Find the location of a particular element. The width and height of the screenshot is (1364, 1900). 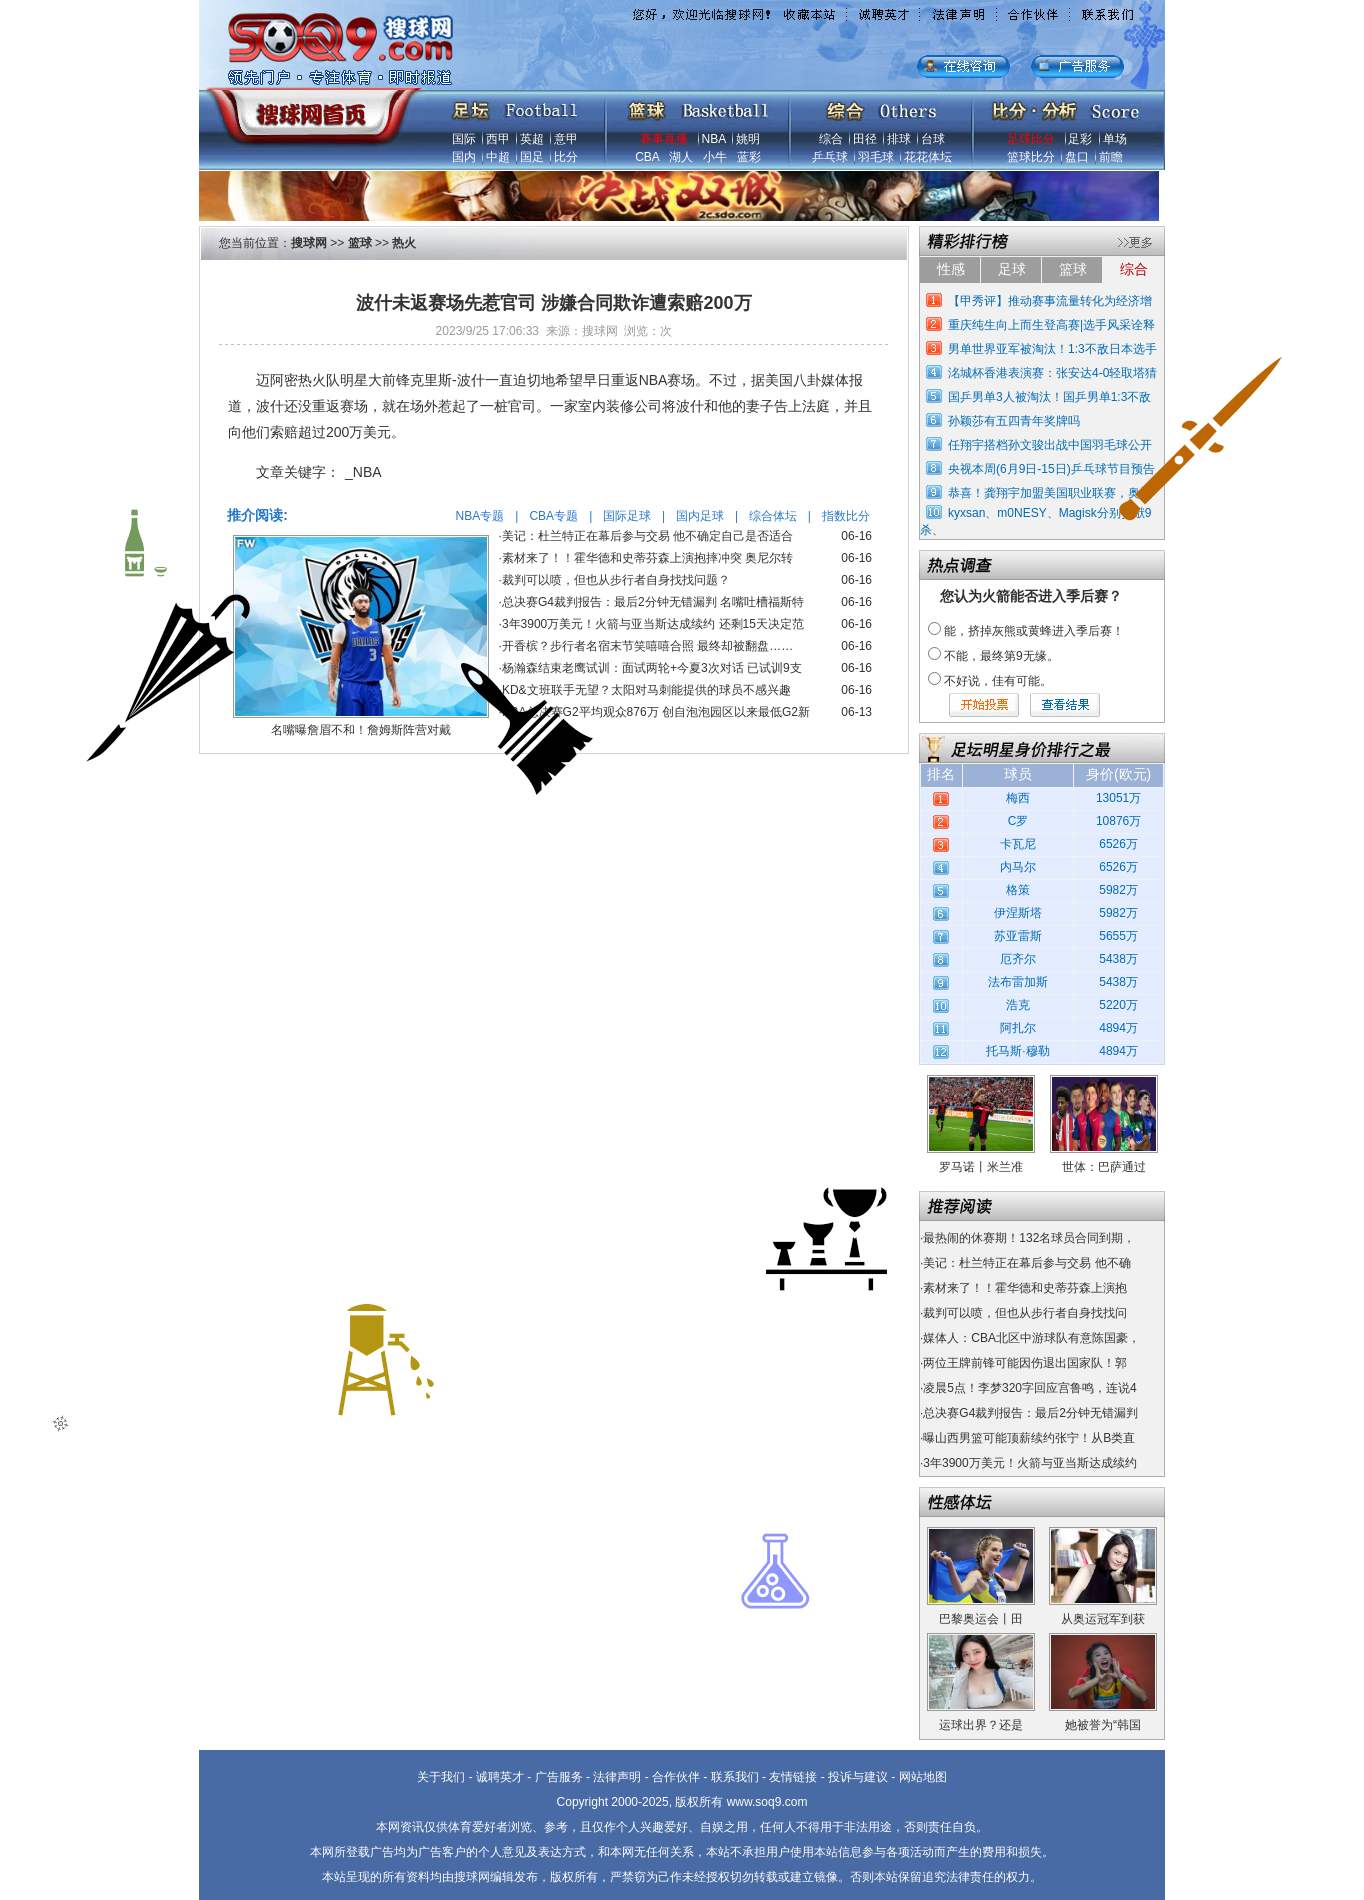

access the chemistry or science section is located at coordinates (775, 1570).